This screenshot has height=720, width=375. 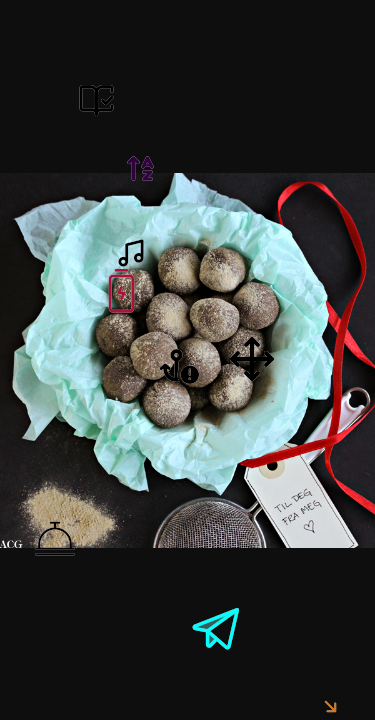 I want to click on anchor point warning or error, so click(x=178, y=365).